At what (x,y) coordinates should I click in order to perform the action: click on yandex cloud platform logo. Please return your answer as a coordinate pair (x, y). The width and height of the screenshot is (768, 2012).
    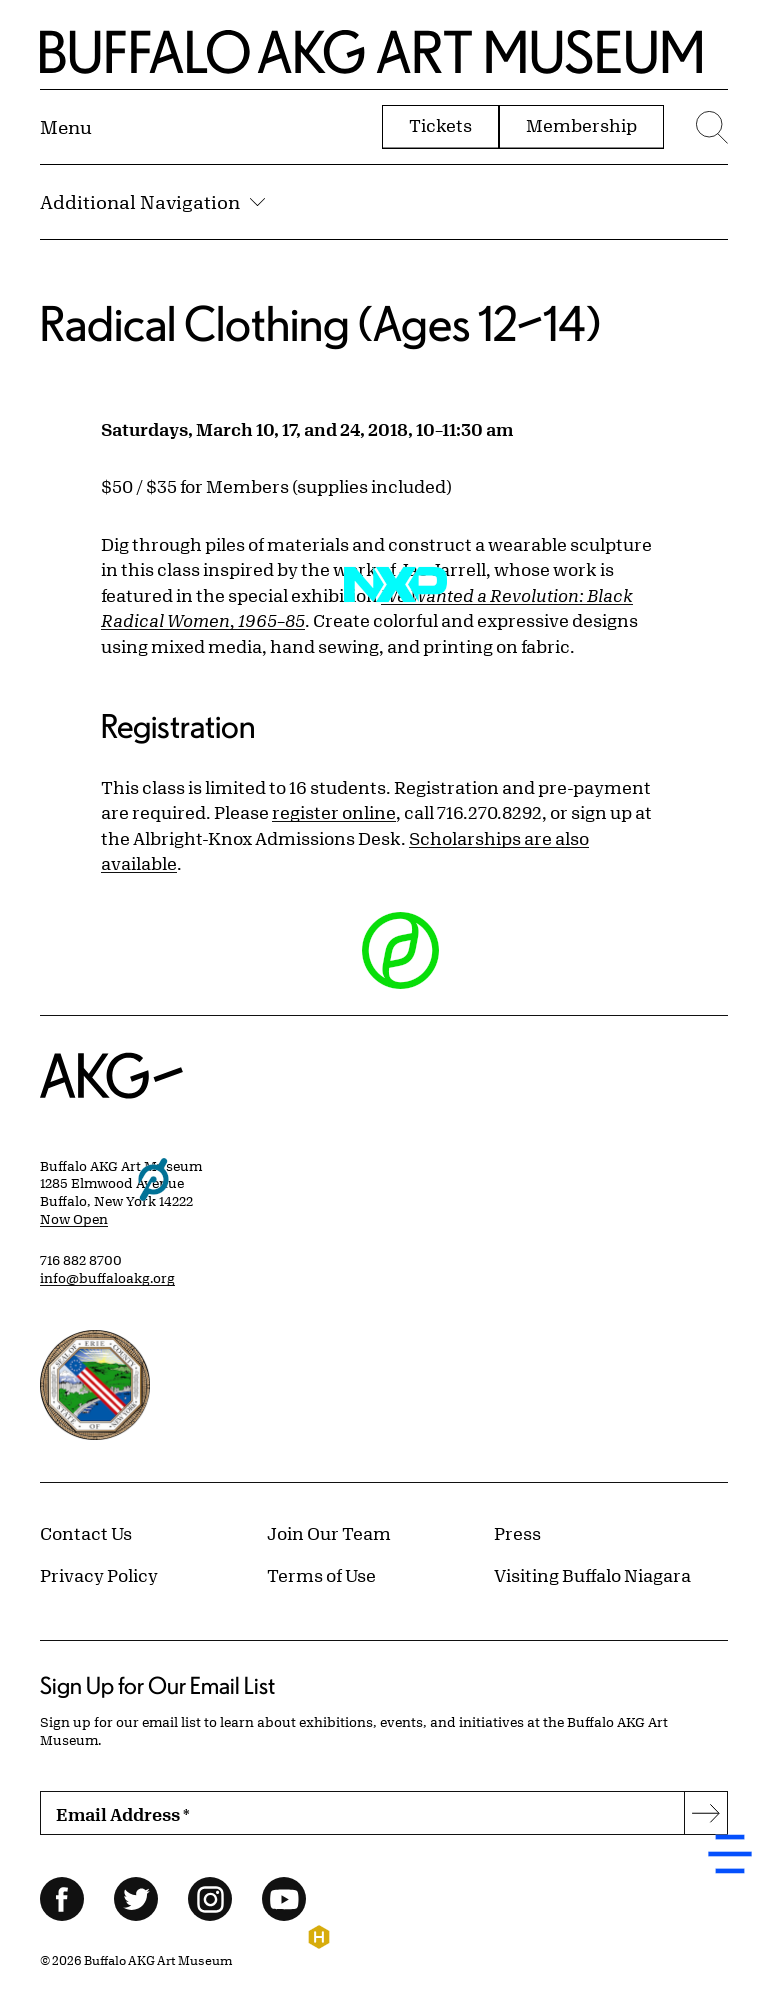
    Looking at the image, I should click on (400, 950).